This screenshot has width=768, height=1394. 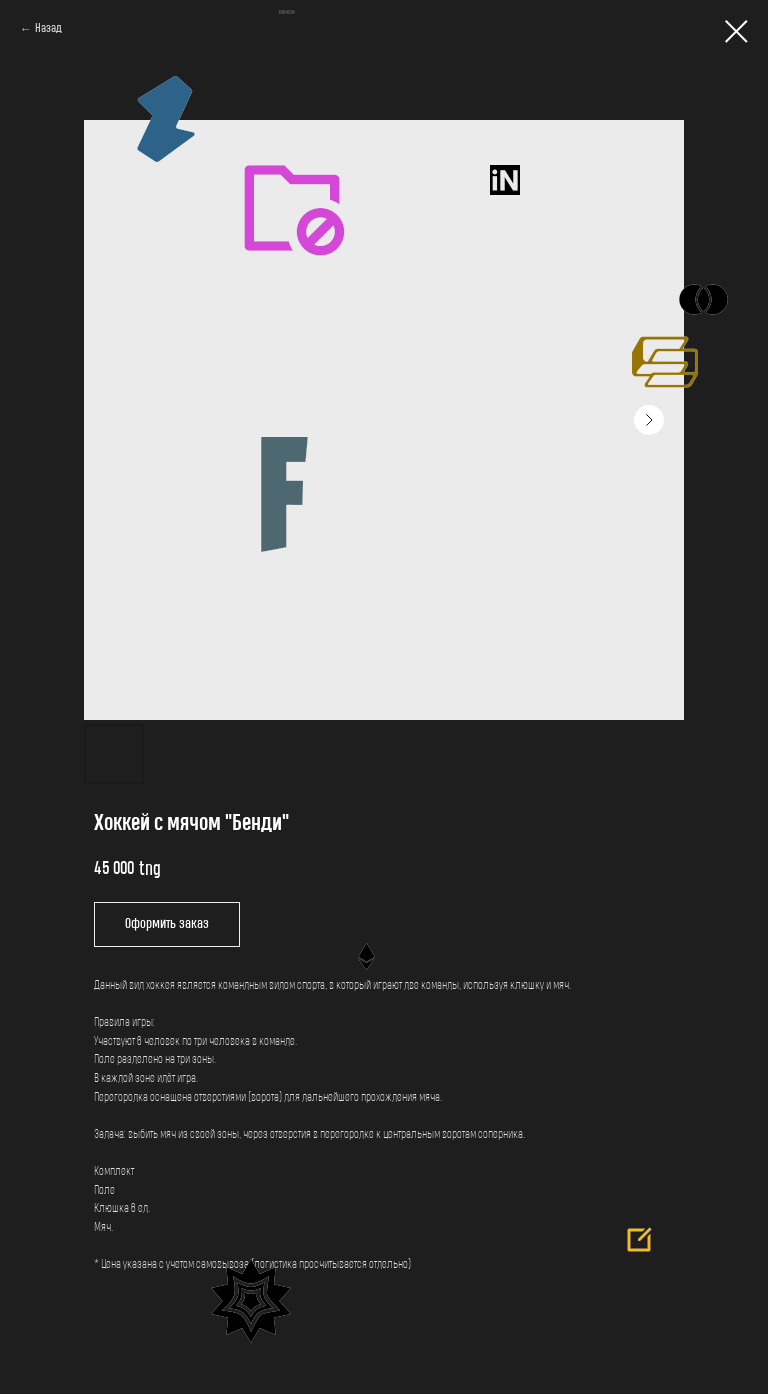 I want to click on launch fortnite game, so click(x=284, y=494).